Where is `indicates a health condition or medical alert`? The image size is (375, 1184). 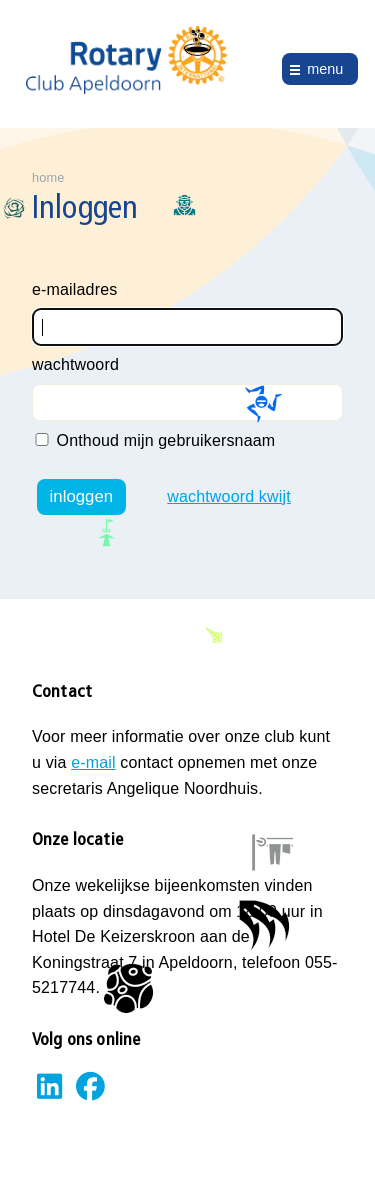 indicates a health condition or medical alert is located at coordinates (128, 988).